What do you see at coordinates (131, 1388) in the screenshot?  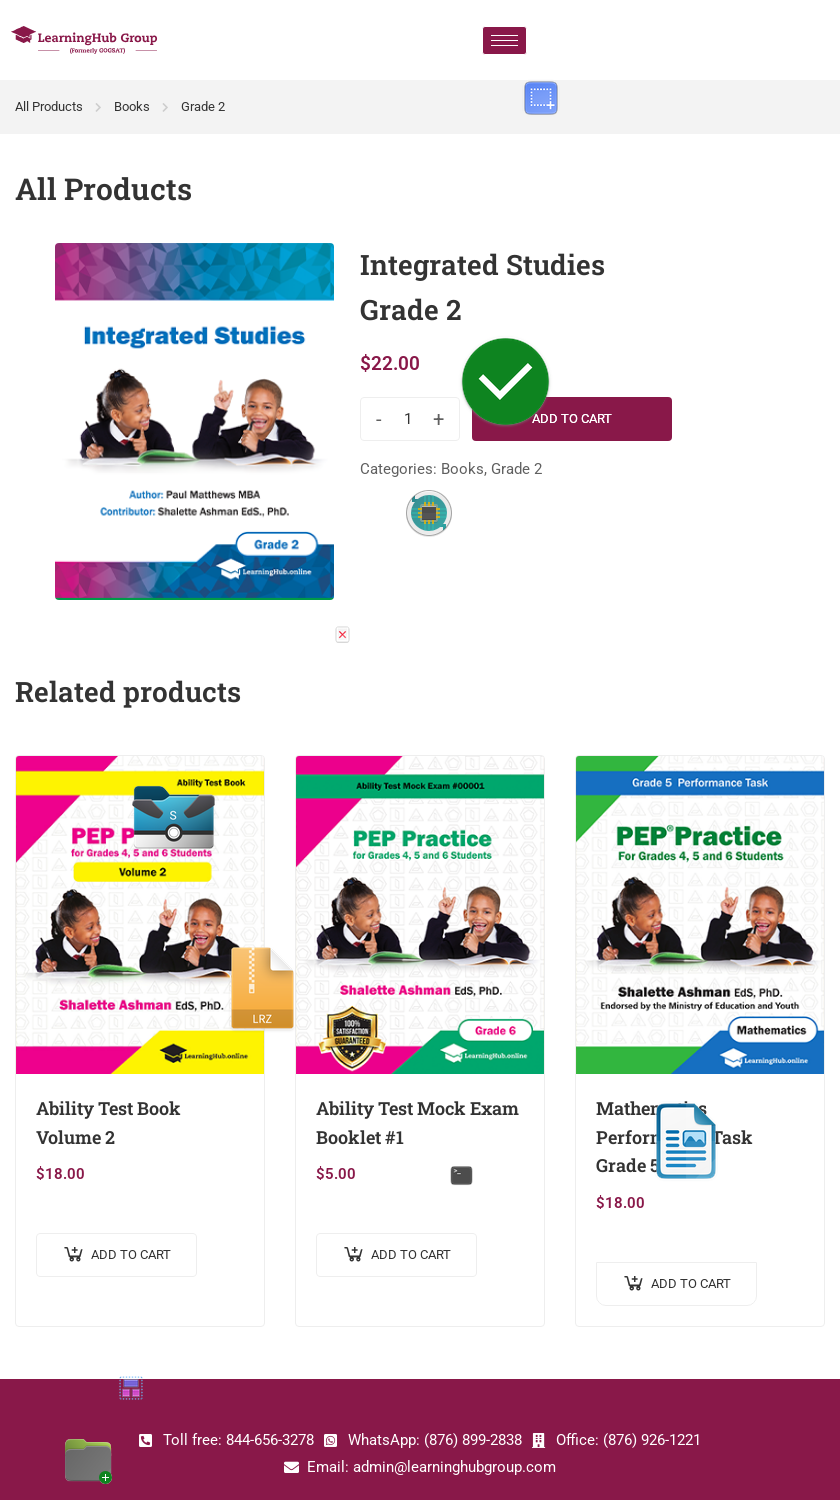 I see `select all items in the current view` at bounding box center [131, 1388].